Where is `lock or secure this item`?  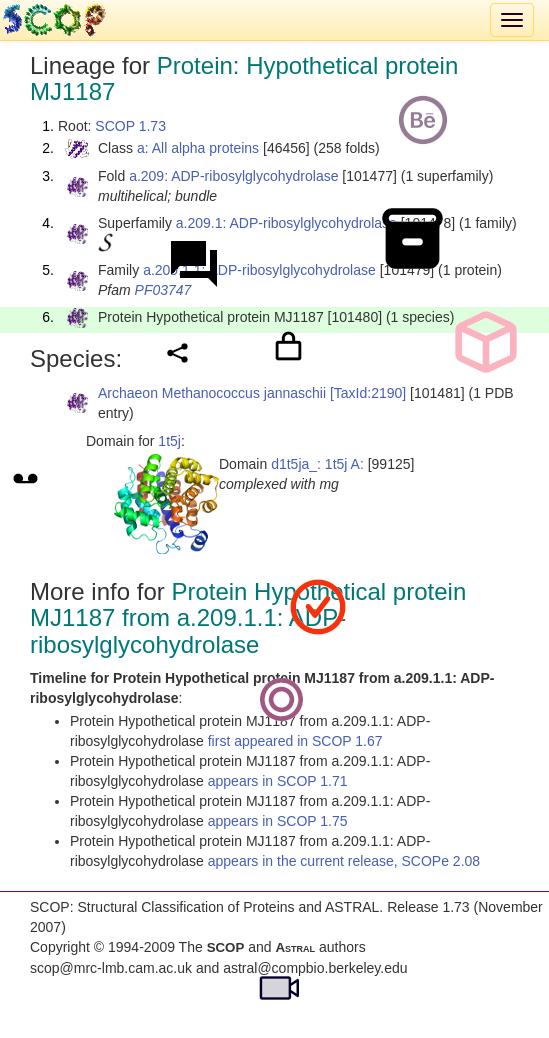
lock or secure this item is located at coordinates (288, 347).